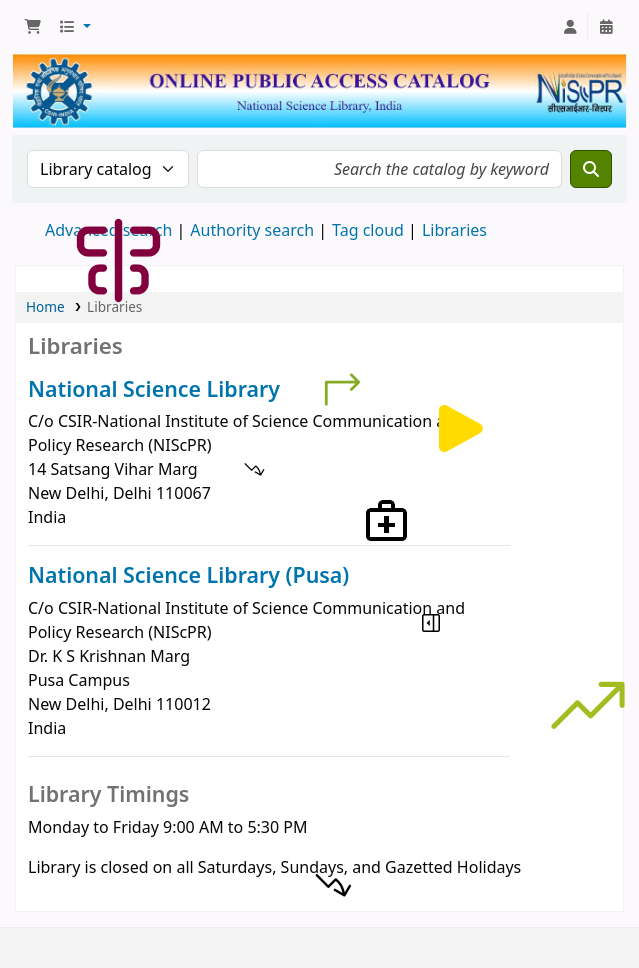  What do you see at coordinates (118, 260) in the screenshot?
I see `align objects to vertical center` at bounding box center [118, 260].